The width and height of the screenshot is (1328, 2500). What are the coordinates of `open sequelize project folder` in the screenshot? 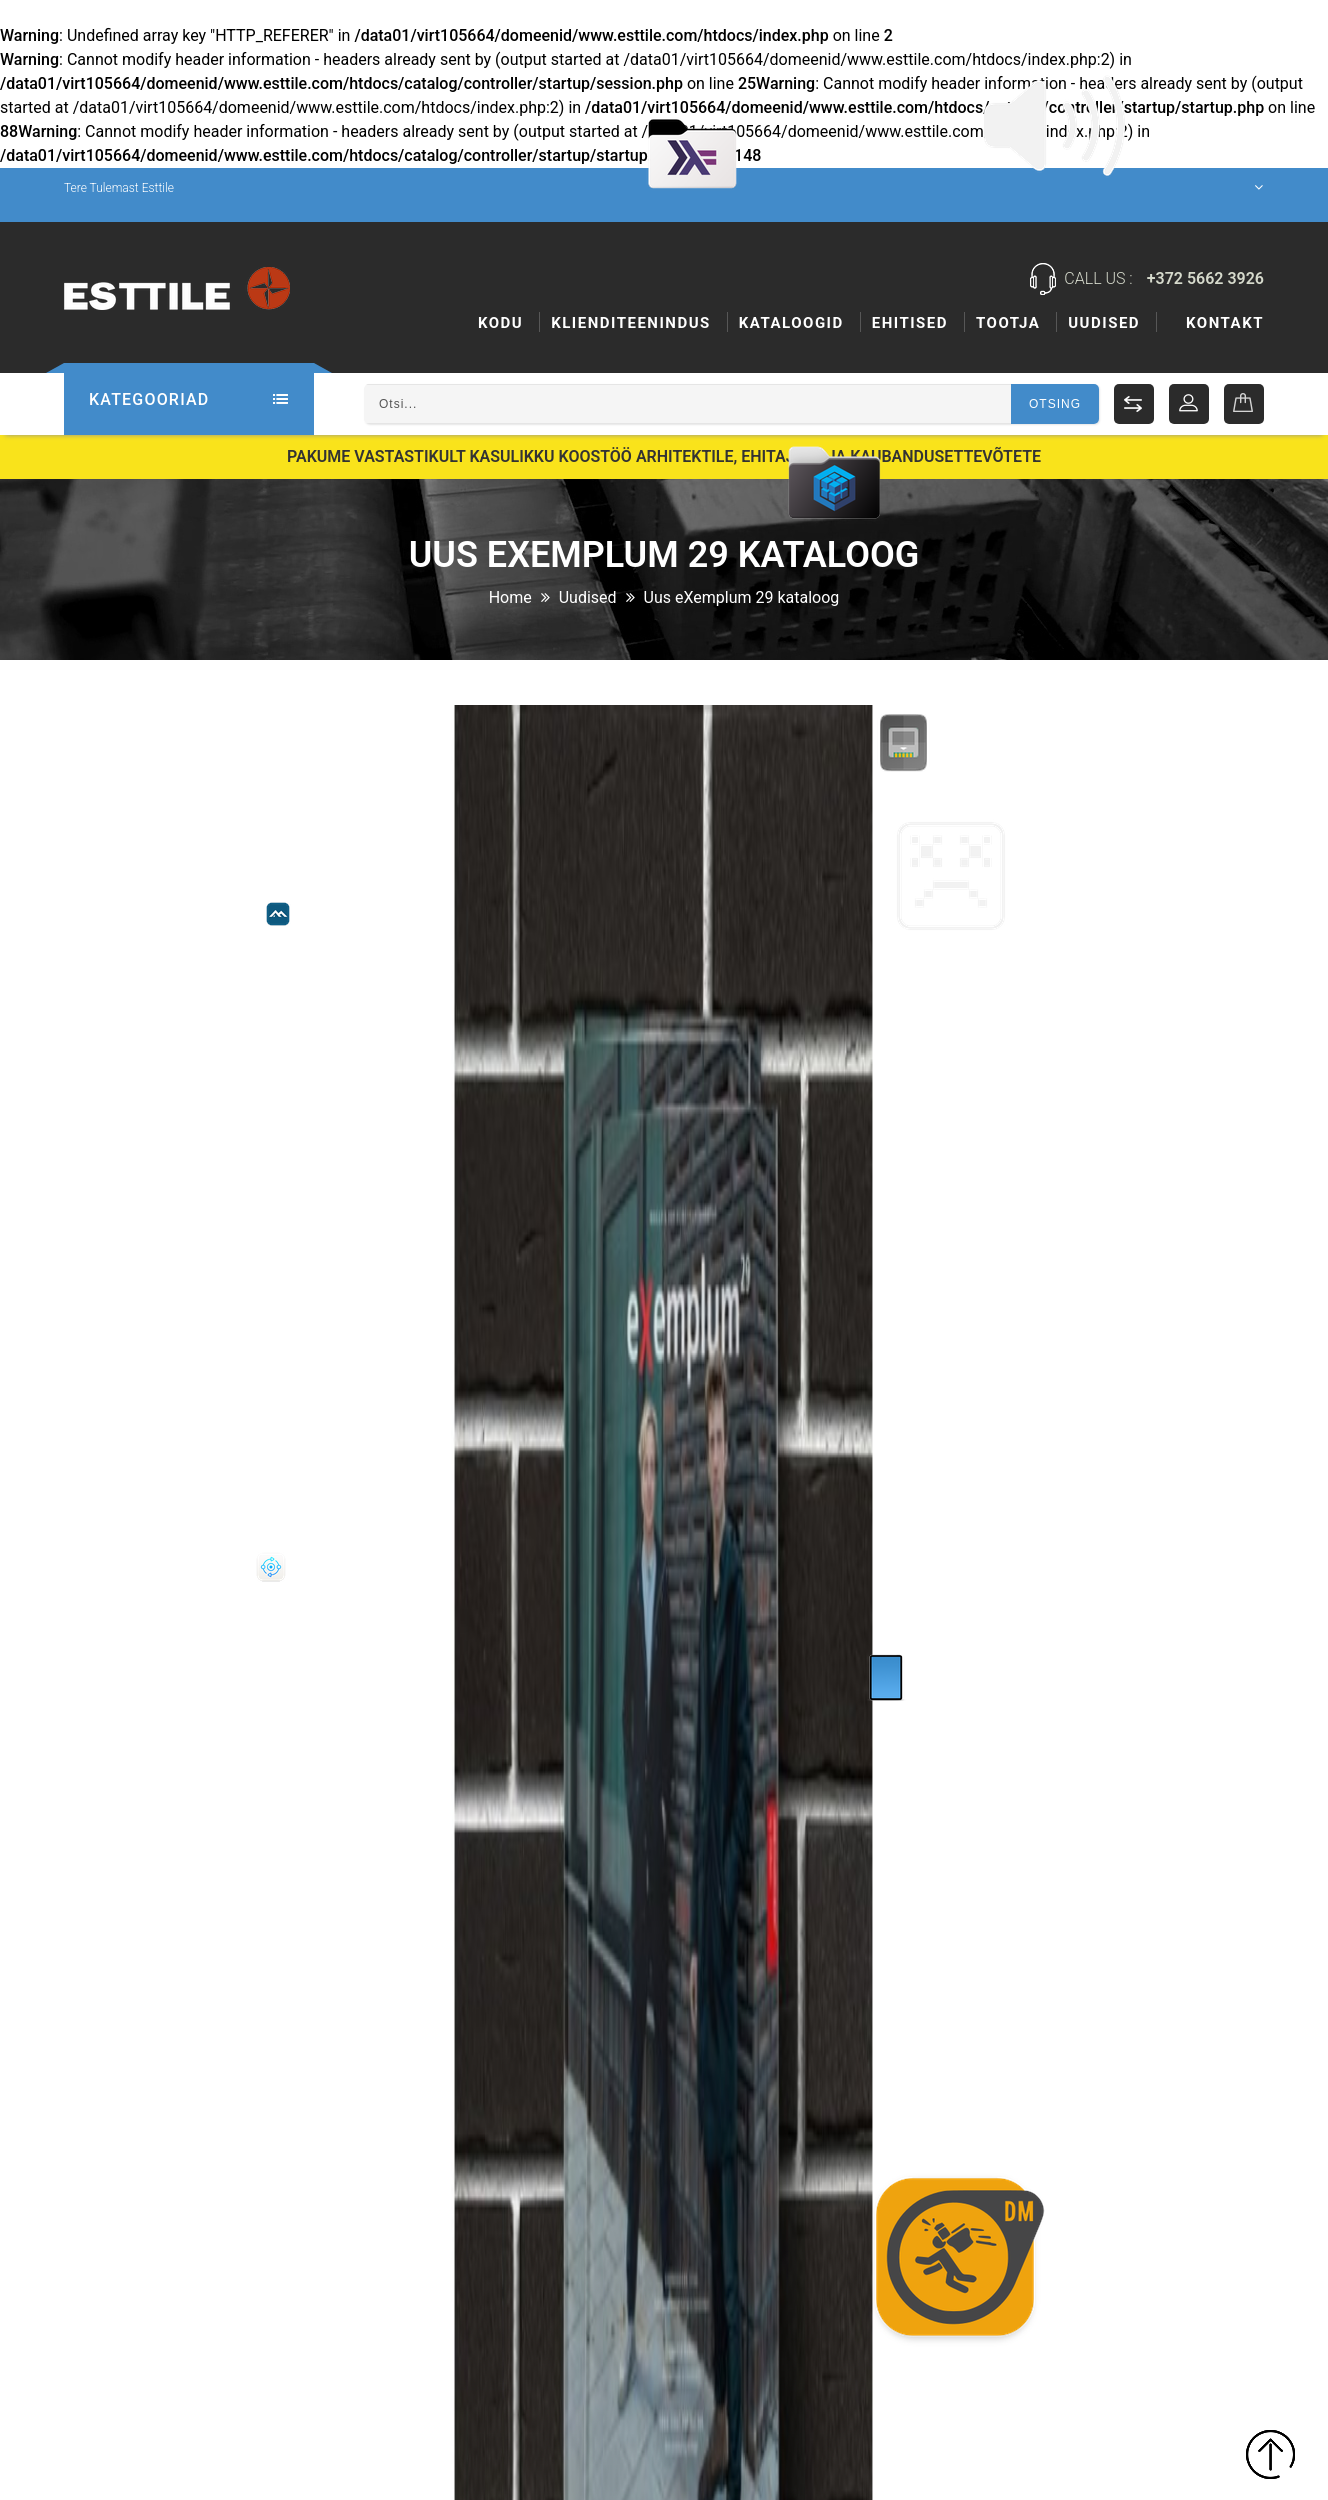 It's located at (834, 485).